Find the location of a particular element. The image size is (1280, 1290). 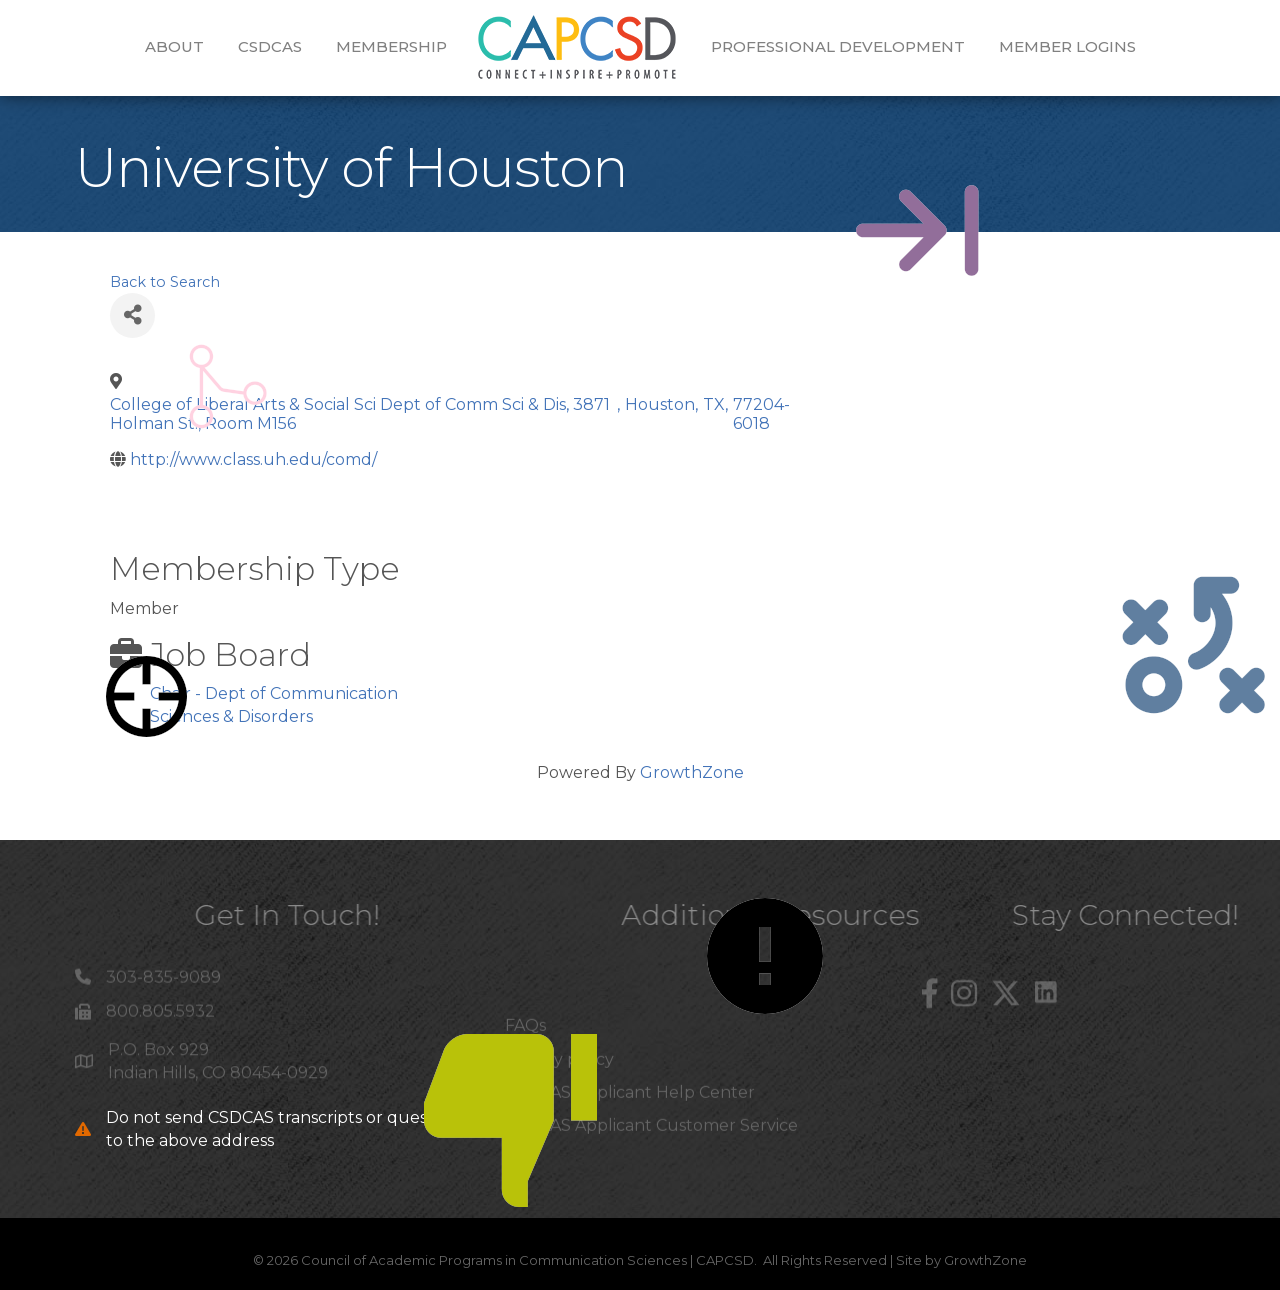

set or view target goals is located at coordinates (146, 696).